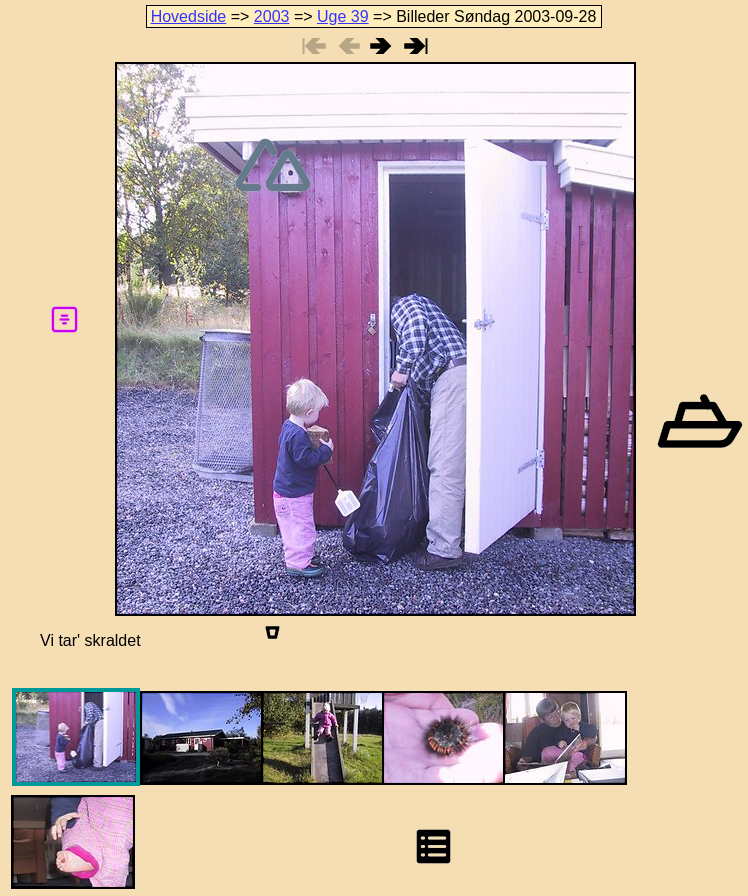 The height and width of the screenshot is (896, 748). Describe the element at coordinates (700, 421) in the screenshot. I see `select ferry as transportation option` at that location.